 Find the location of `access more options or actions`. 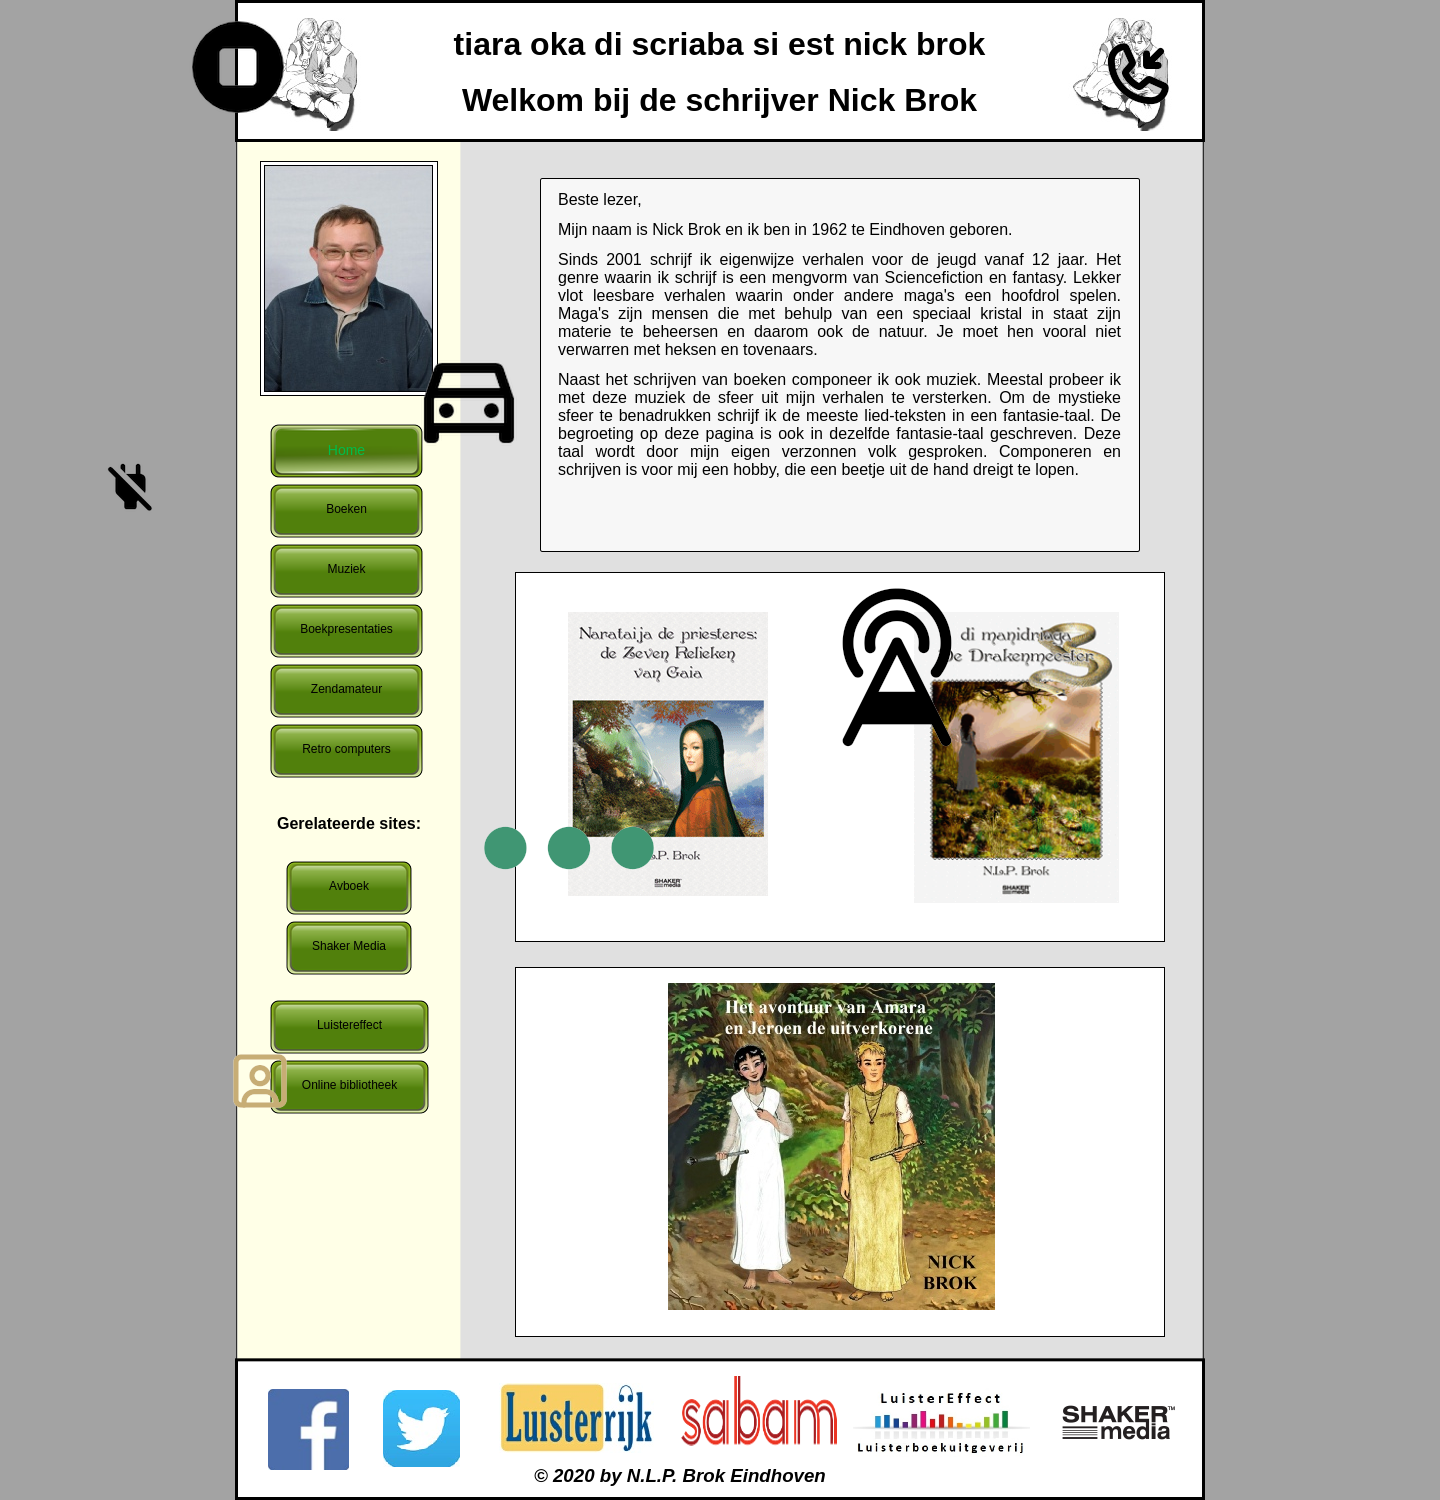

access more options or actions is located at coordinates (569, 848).